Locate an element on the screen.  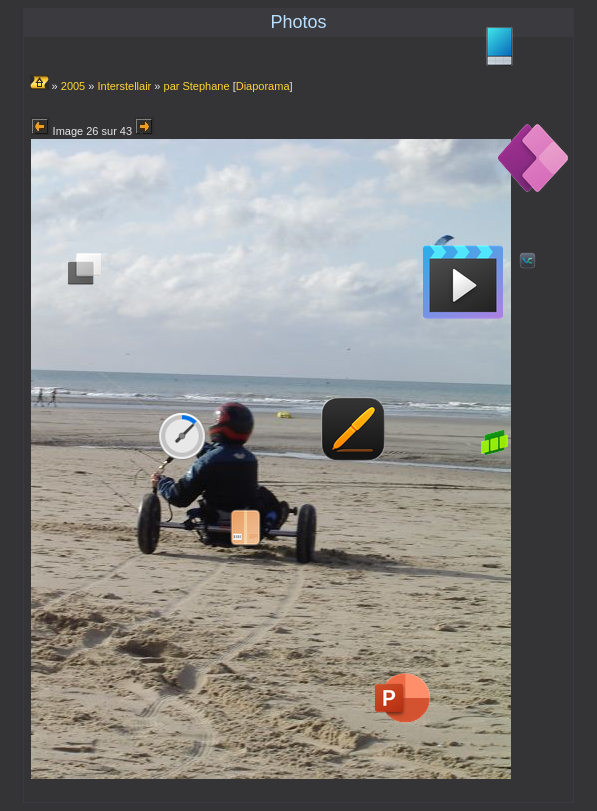
open Microsoft PowerPoint is located at coordinates (403, 698).